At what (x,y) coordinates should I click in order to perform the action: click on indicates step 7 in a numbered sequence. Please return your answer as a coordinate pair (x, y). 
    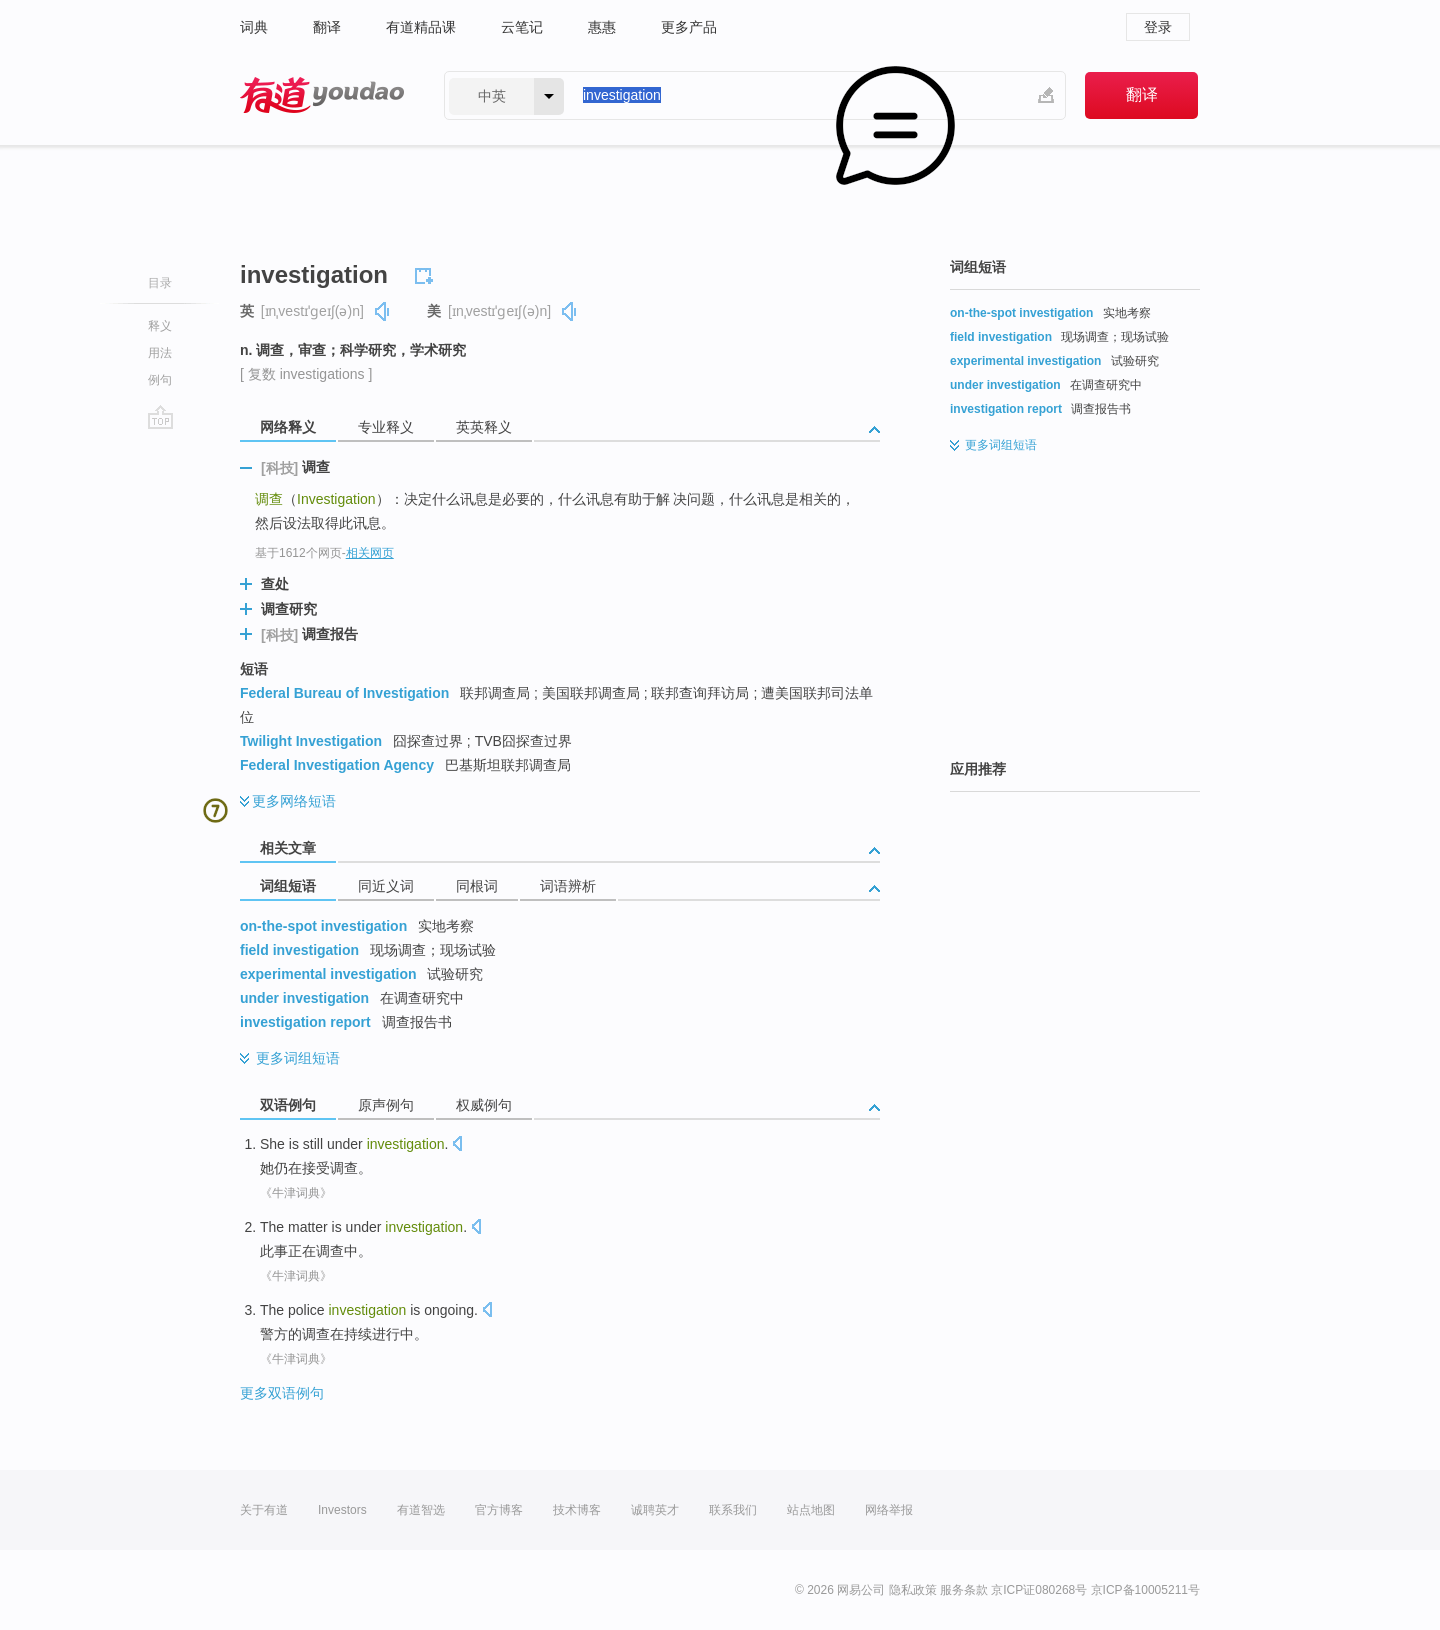
    Looking at the image, I should click on (215, 810).